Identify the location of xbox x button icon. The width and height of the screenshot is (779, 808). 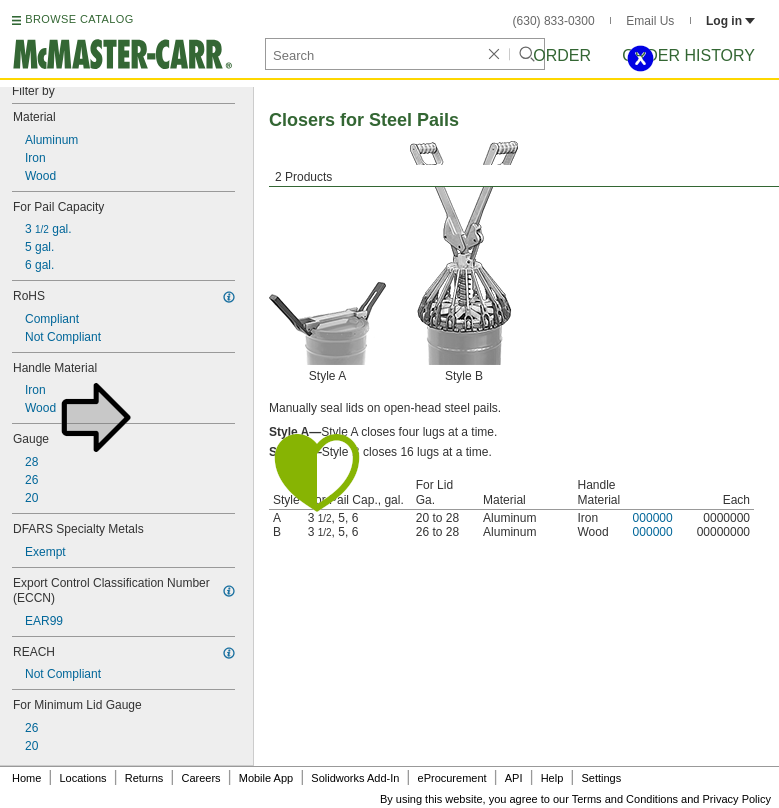
(640, 58).